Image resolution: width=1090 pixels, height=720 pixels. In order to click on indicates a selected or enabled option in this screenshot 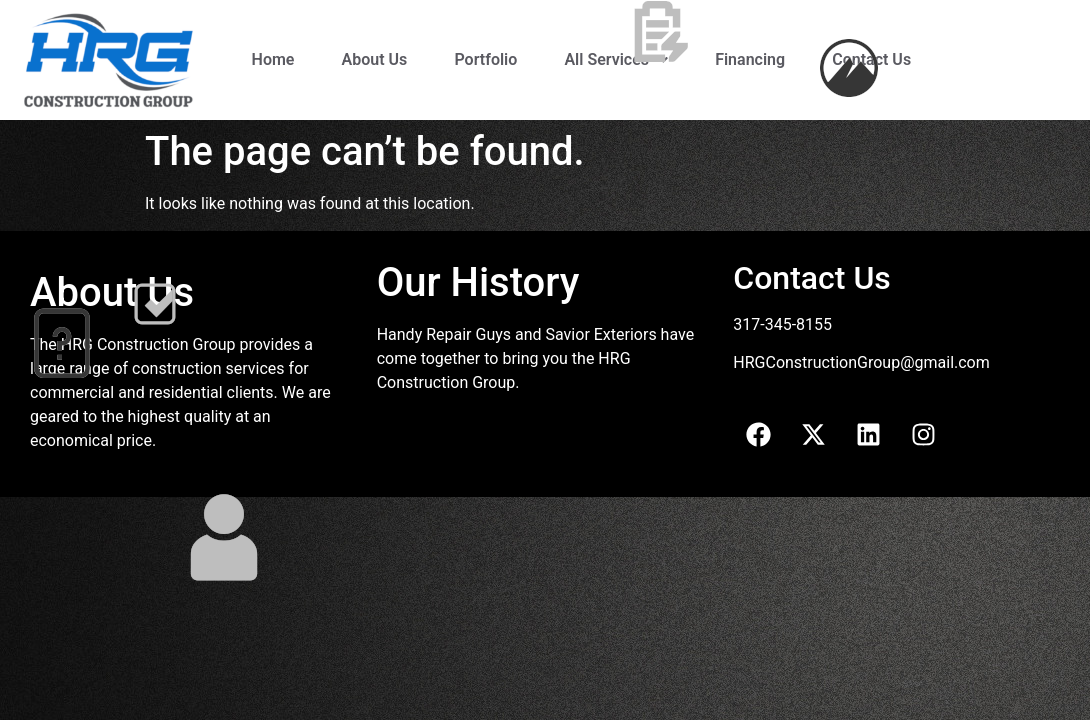, I will do `click(155, 304)`.